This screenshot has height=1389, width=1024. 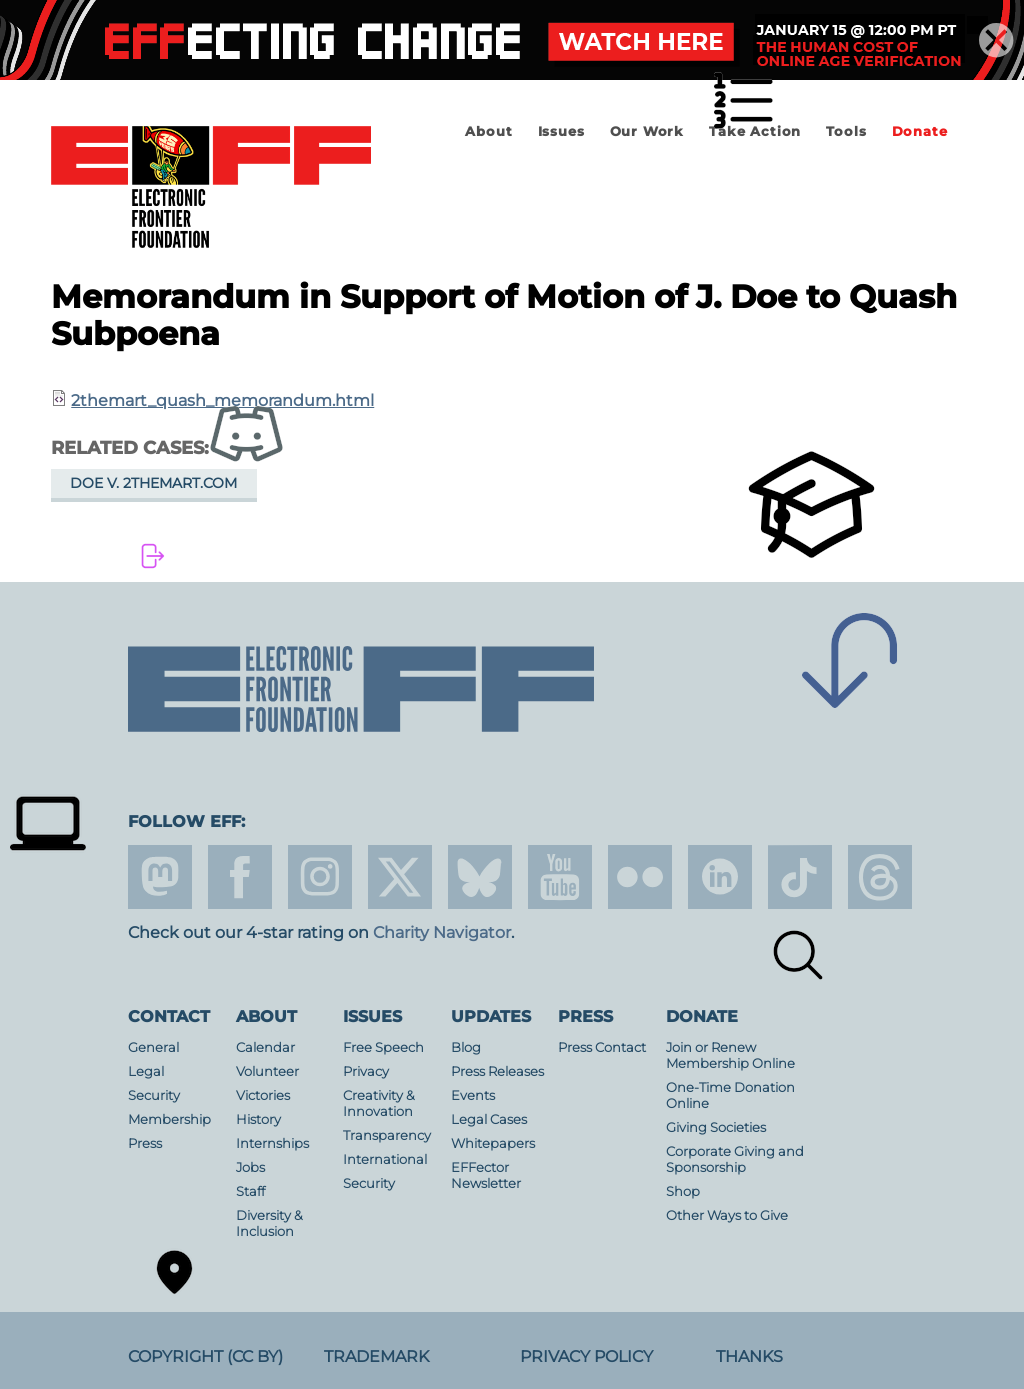 I want to click on redo or repeat the last action, so click(x=849, y=660).